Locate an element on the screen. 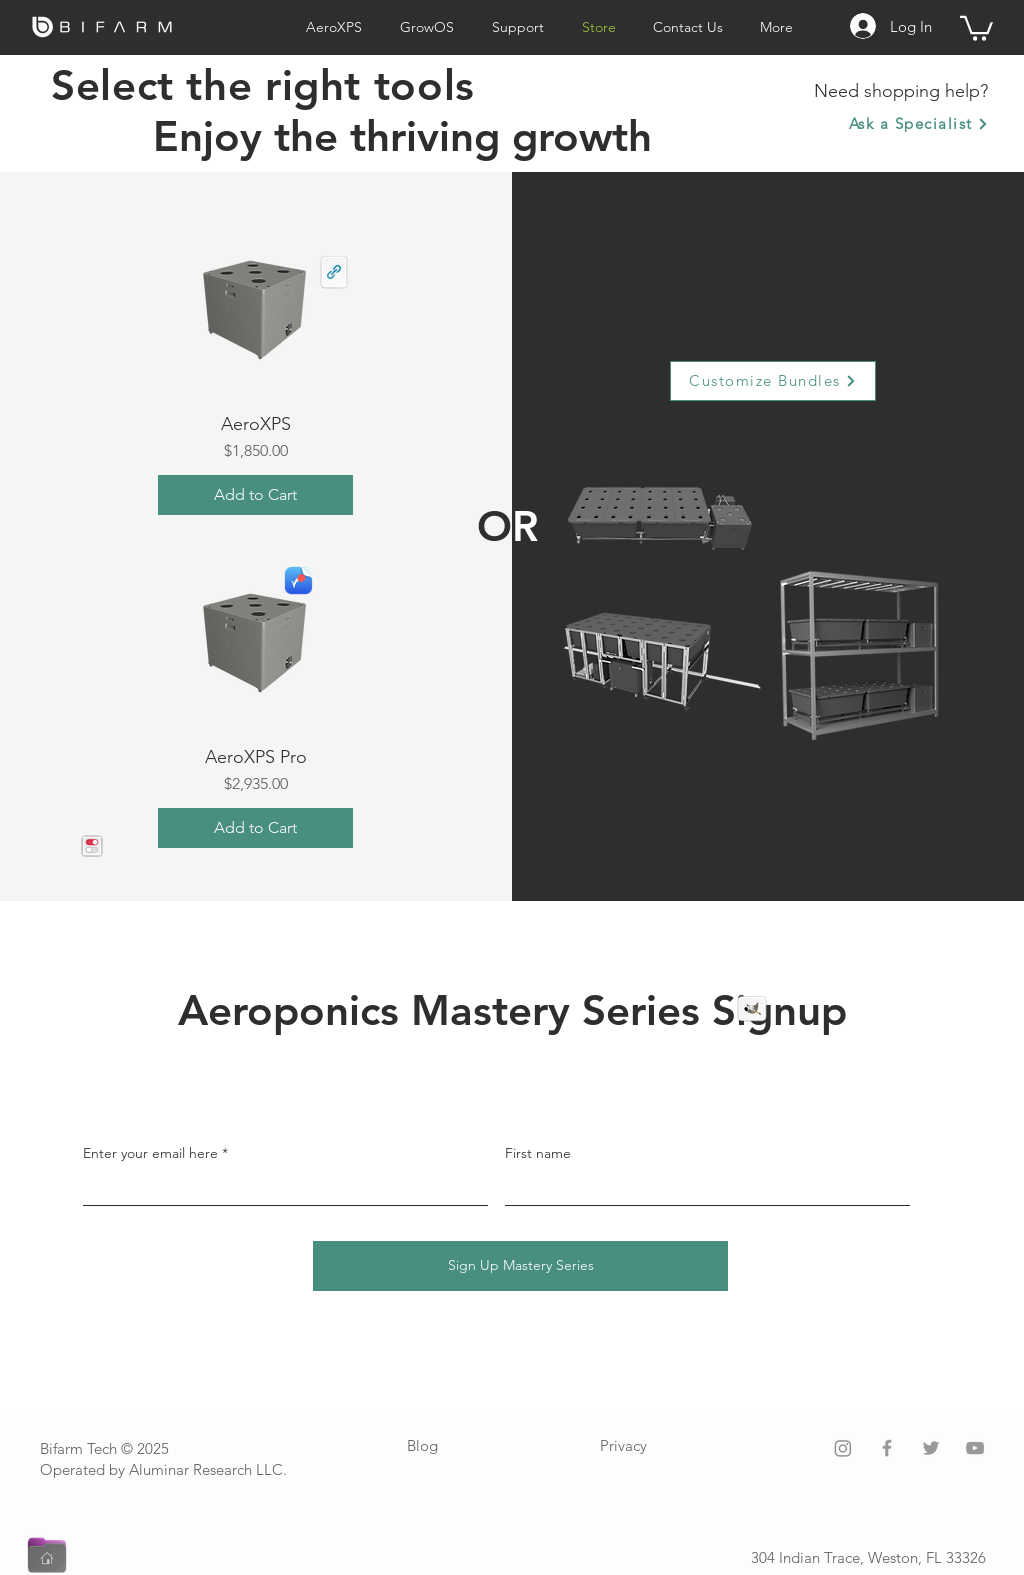 Image resolution: width=1024 pixels, height=1575 pixels. open desktop animation preferences is located at coordinates (298, 580).